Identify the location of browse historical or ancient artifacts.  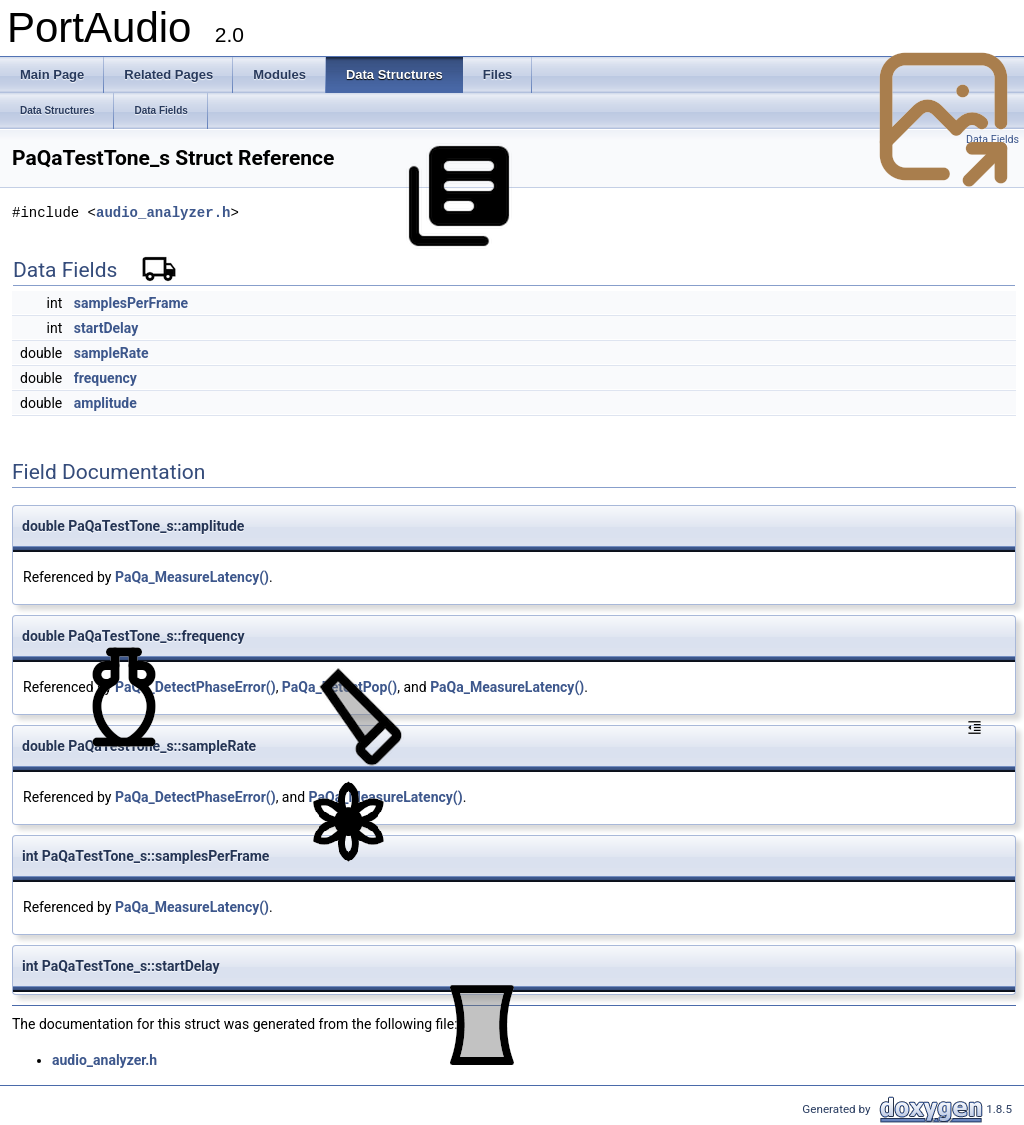
(124, 697).